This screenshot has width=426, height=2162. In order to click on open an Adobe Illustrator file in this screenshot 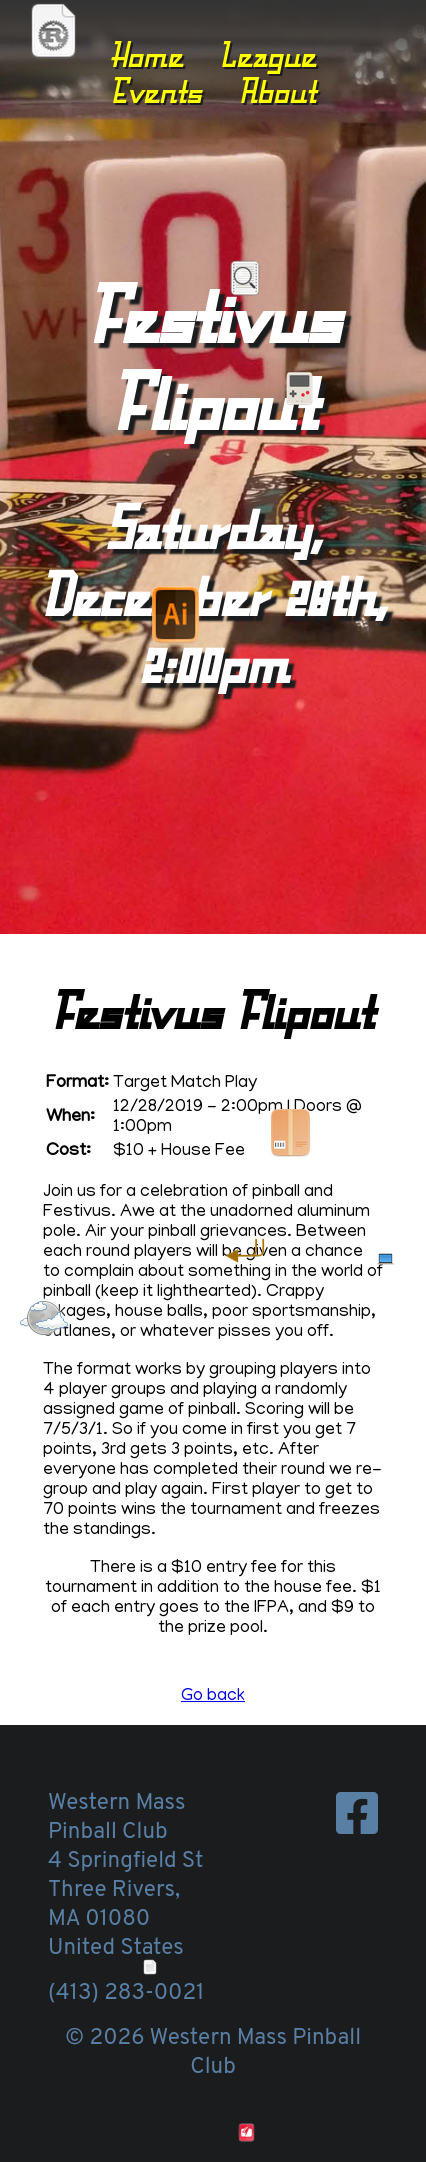, I will do `click(175, 614)`.